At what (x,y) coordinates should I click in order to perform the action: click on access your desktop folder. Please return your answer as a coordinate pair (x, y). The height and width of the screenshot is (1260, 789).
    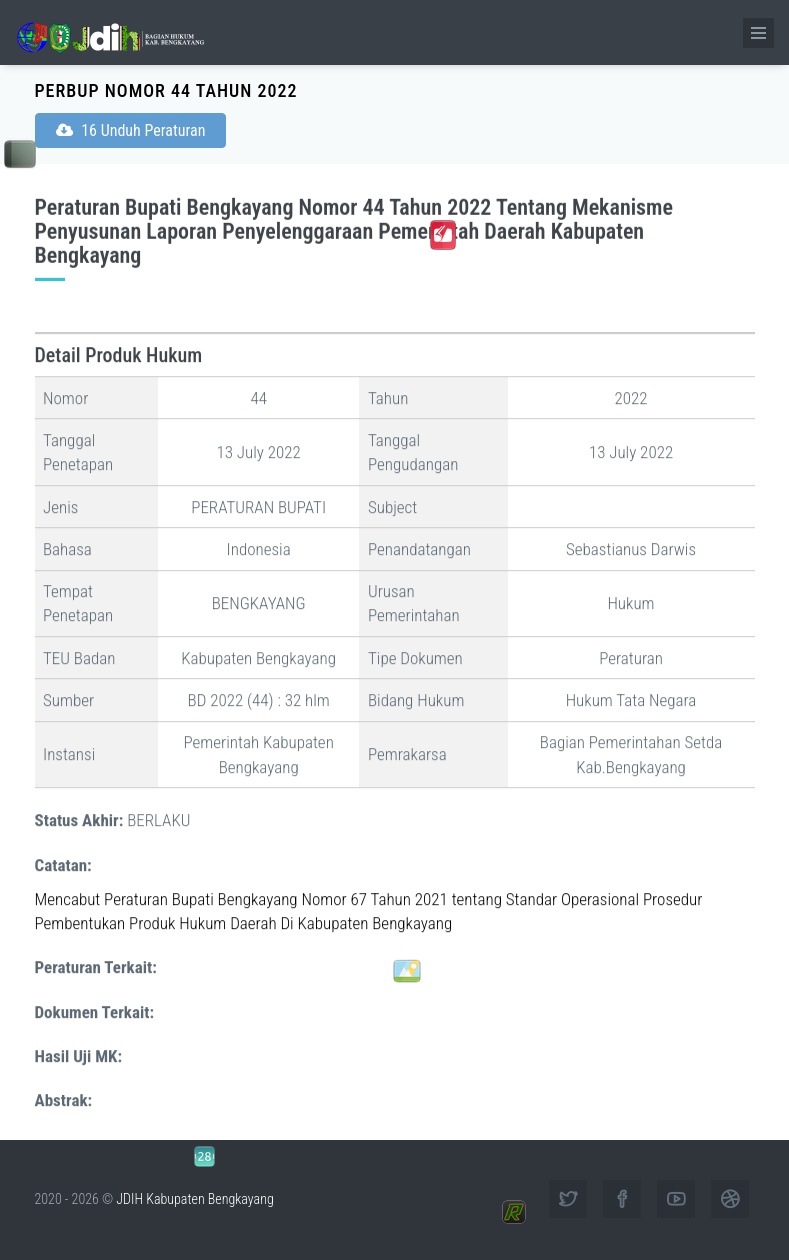
    Looking at the image, I should click on (20, 153).